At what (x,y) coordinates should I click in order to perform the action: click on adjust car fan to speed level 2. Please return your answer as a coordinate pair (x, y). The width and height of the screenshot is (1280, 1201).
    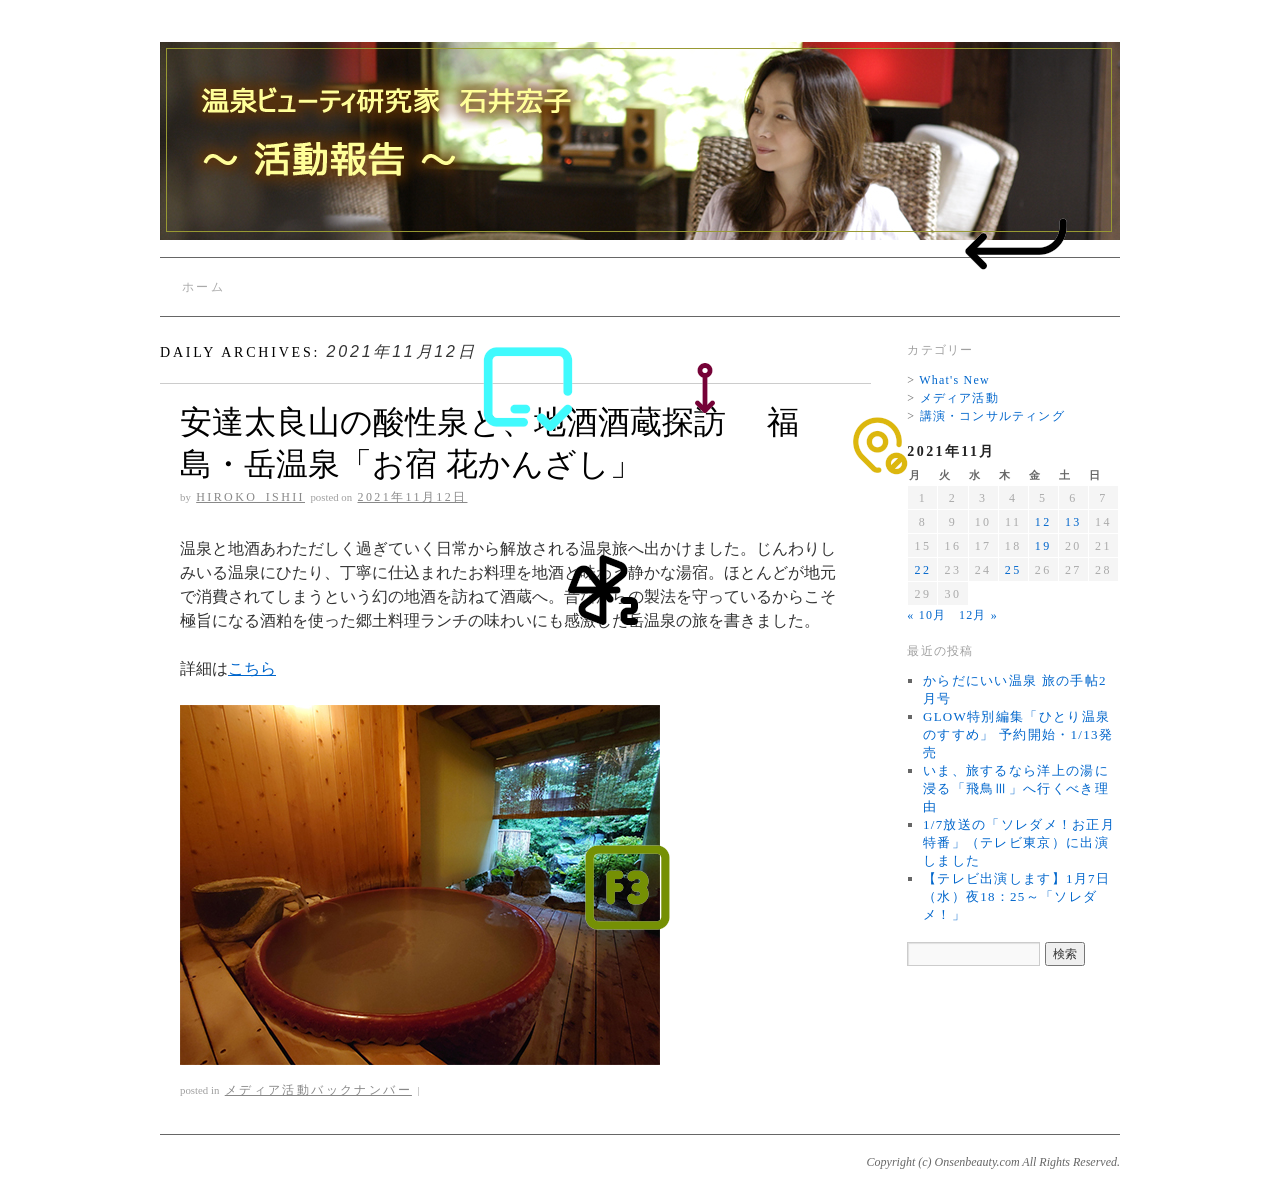
    Looking at the image, I should click on (603, 590).